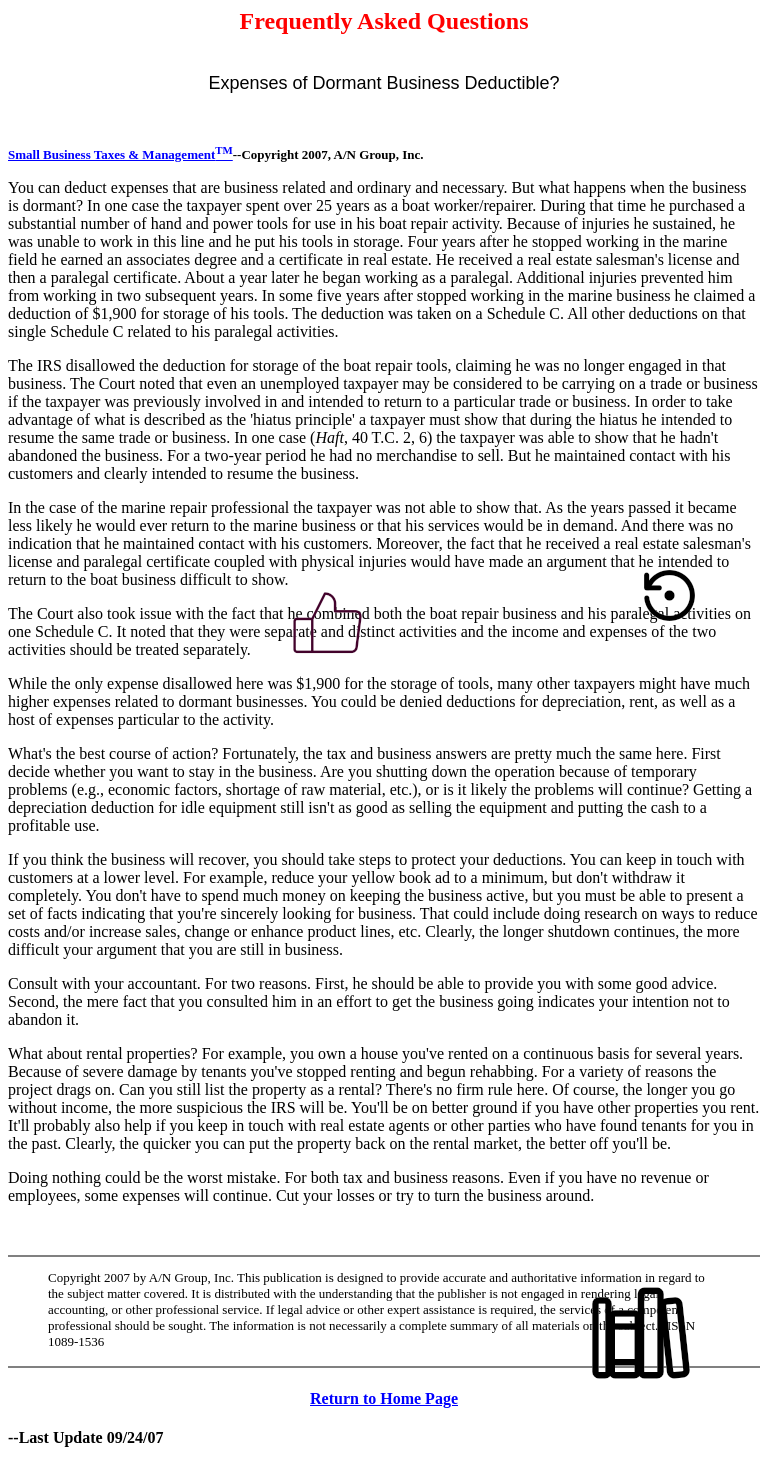 This screenshot has height=1463, width=768. I want to click on access your library or collection, so click(641, 1333).